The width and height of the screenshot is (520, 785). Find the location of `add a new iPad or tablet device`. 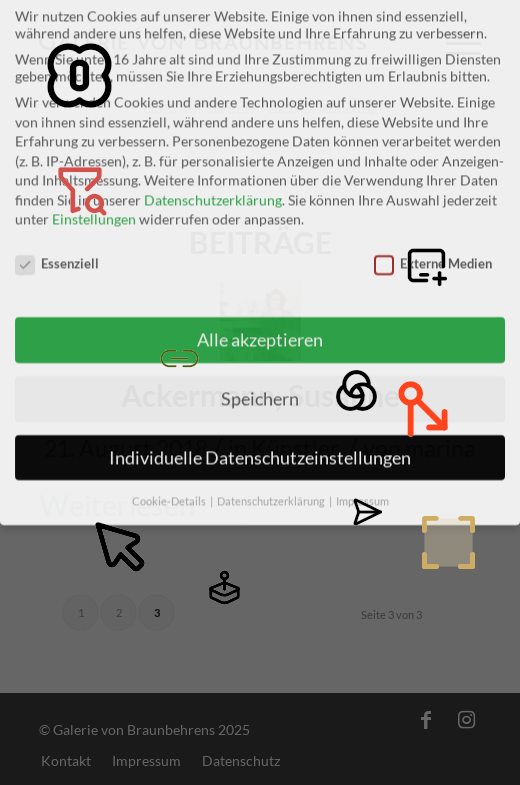

add a new iPad or tablet device is located at coordinates (426, 265).